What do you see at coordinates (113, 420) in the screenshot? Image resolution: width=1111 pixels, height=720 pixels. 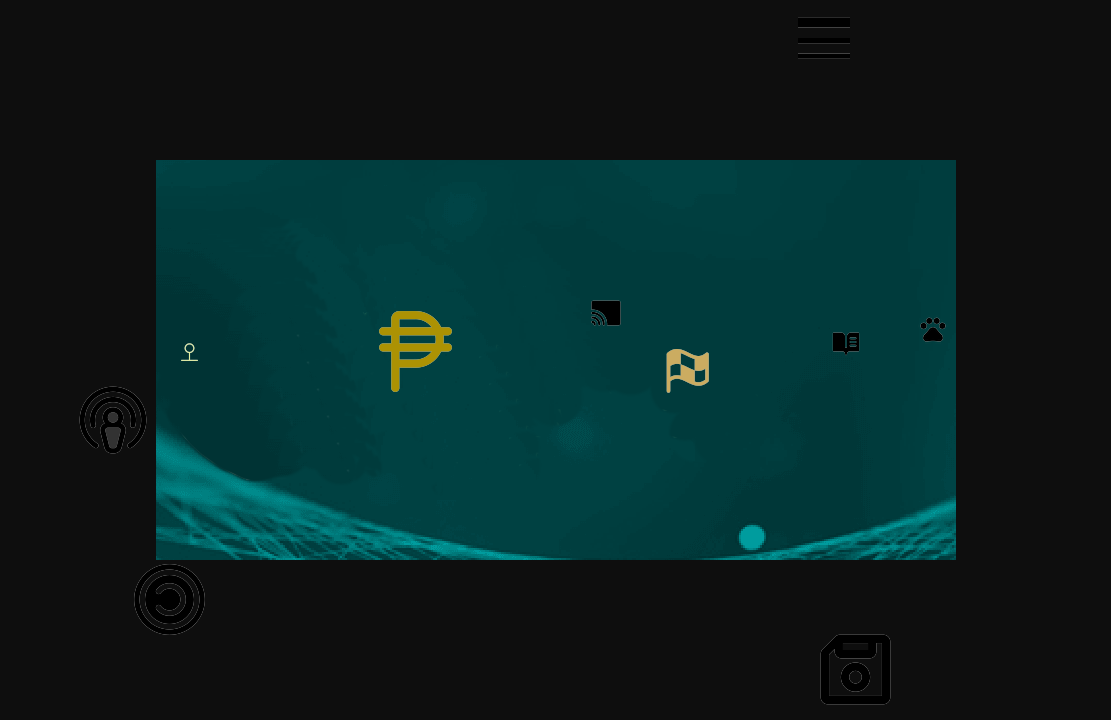 I see `open Apple Podcasts app` at bounding box center [113, 420].